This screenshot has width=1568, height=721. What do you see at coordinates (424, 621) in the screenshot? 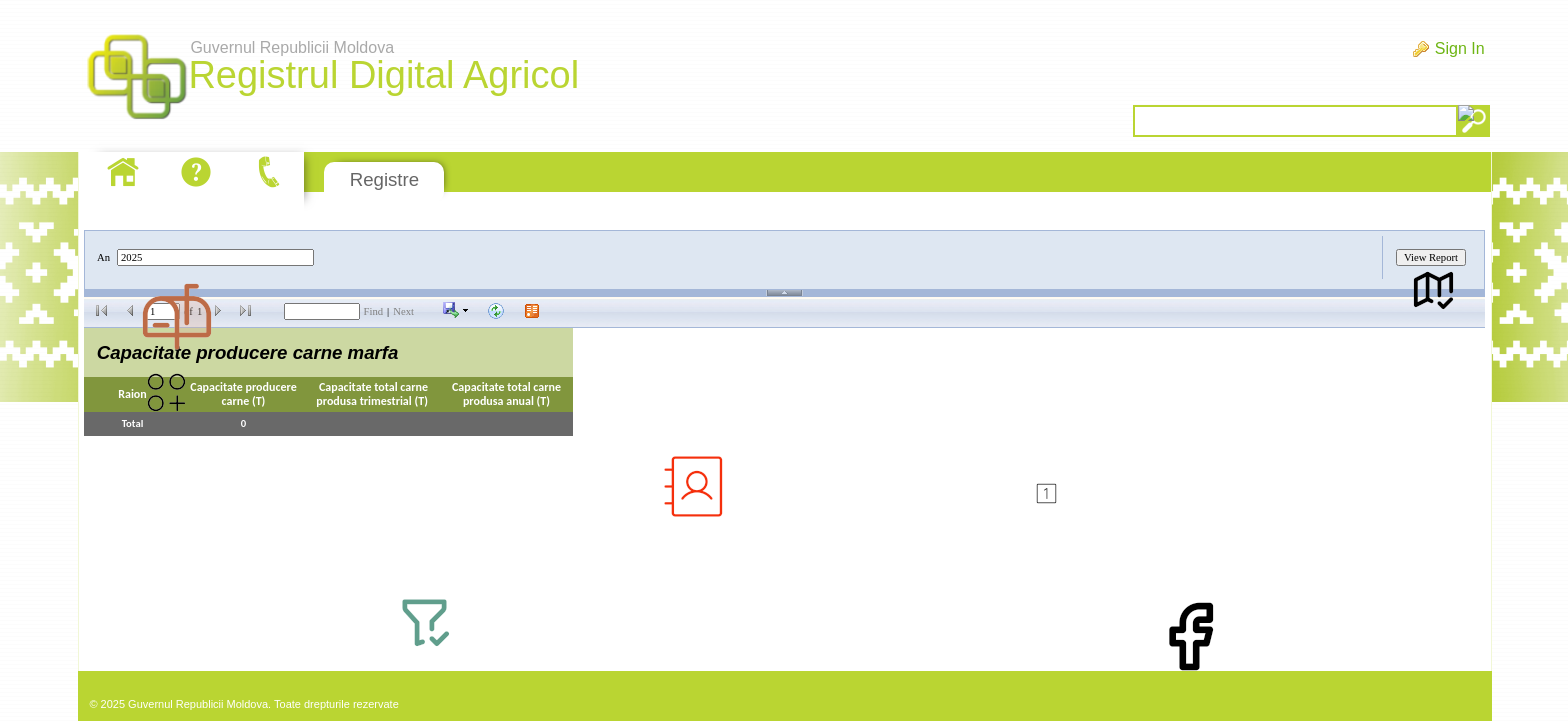
I see `filter applied successfully` at bounding box center [424, 621].